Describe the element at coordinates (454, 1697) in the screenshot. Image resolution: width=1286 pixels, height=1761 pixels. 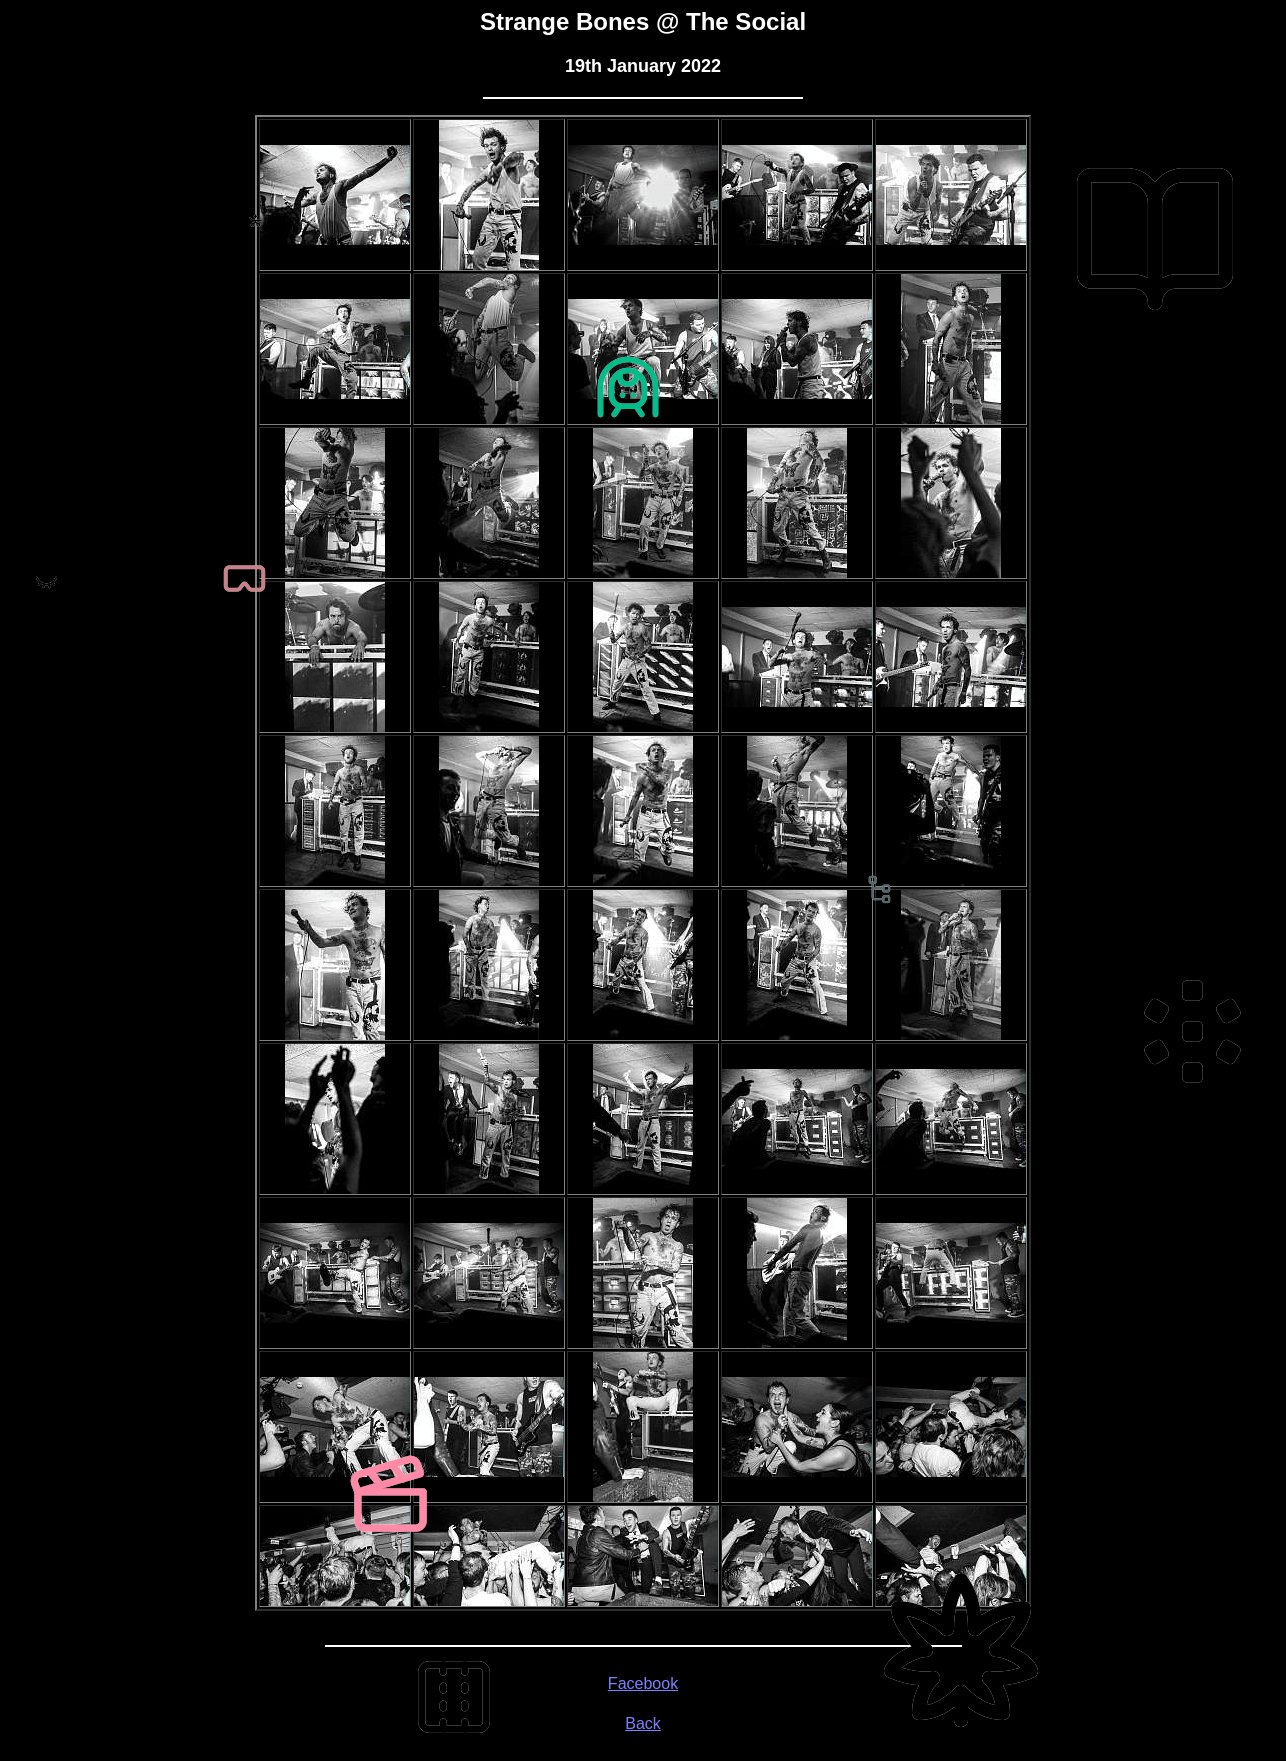
I see `toggle split panel view` at that location.